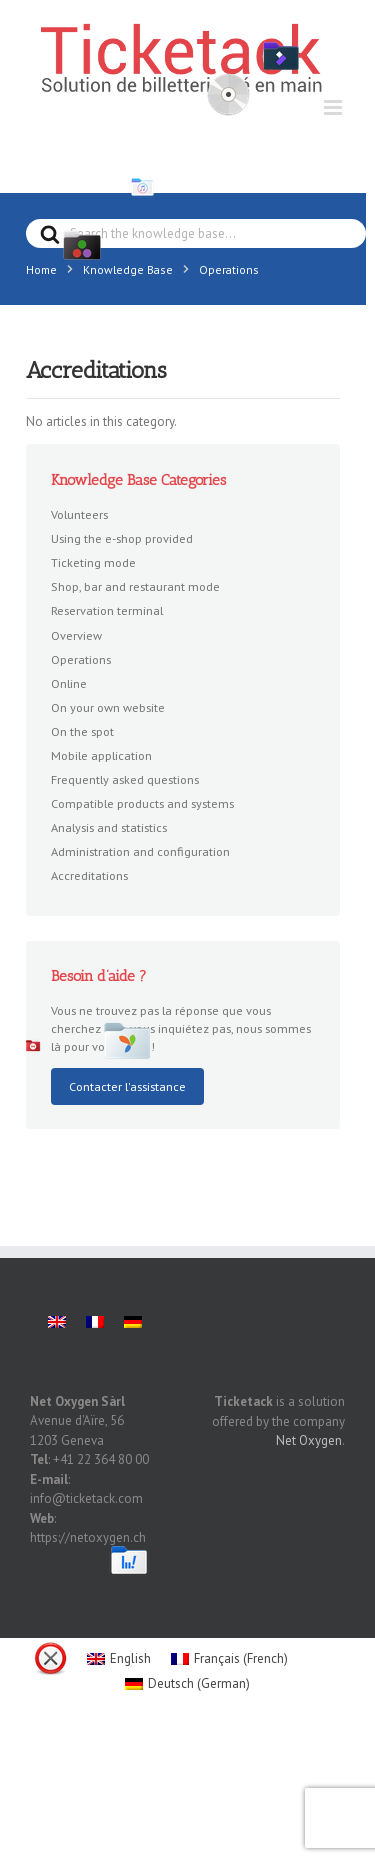  Describe the element at coordinates (281, 57) in the screenshot. I see `open Wondershare FilmoraPro project folder` at that location.